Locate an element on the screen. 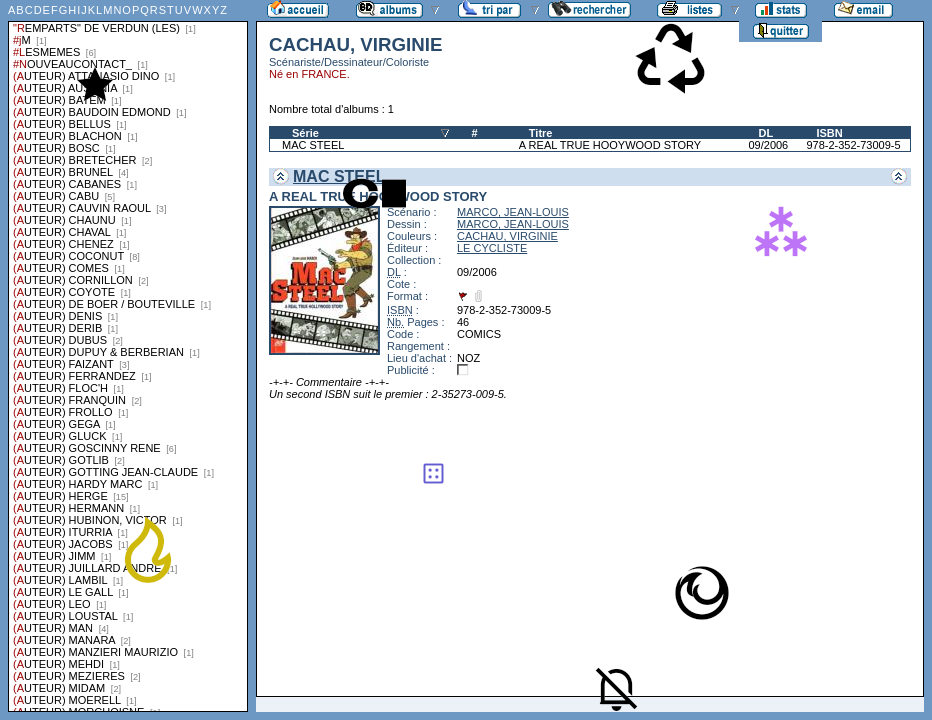  randomize or shuffle content is located at coordinates (433, 473).